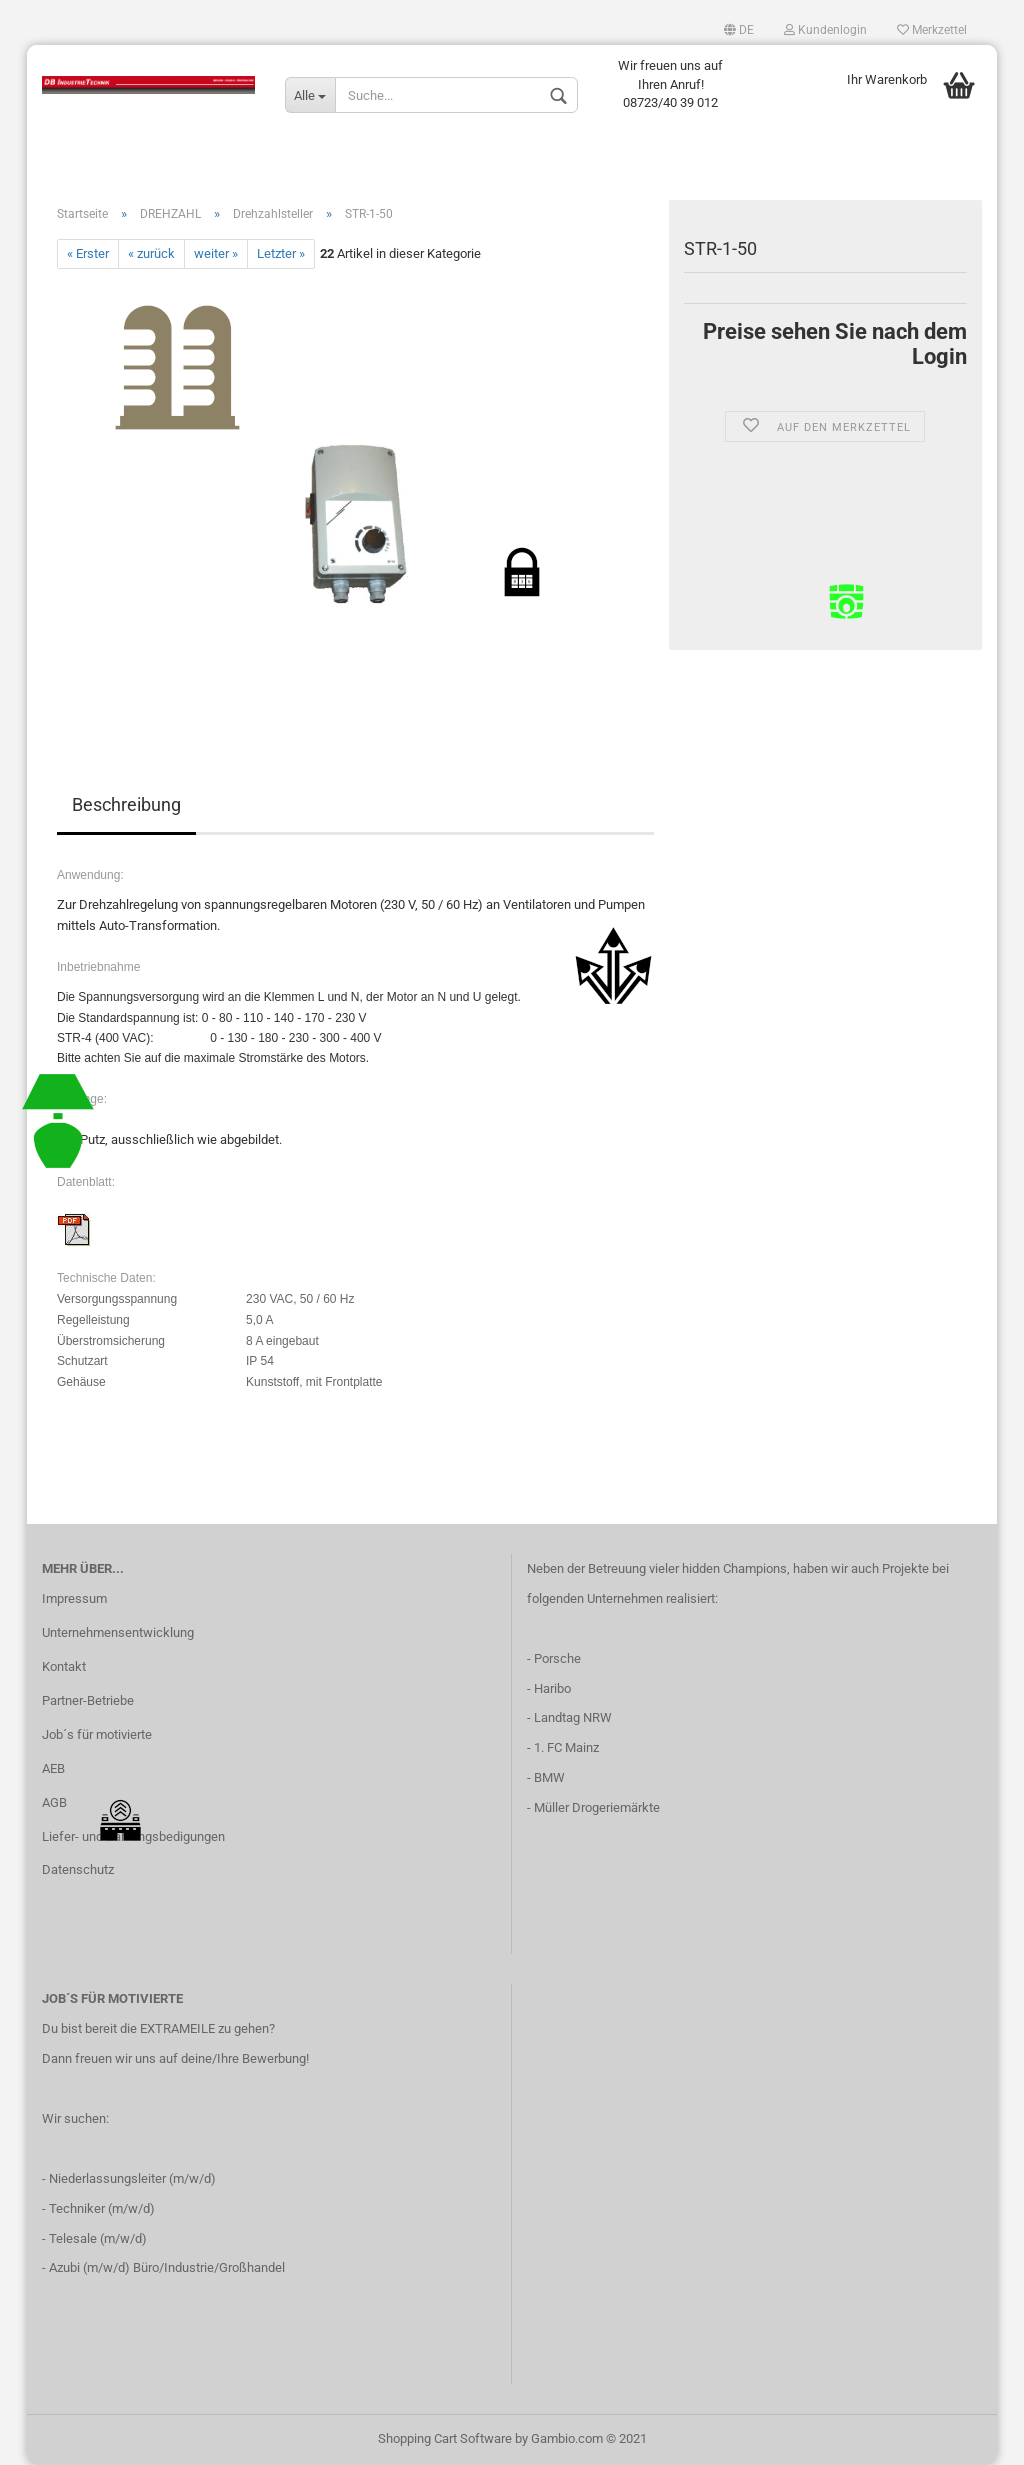 The height and width of the screenshot is (2465, 1024). I want to click on indicates branching paths or multiple outcomes, so click(613, 966).